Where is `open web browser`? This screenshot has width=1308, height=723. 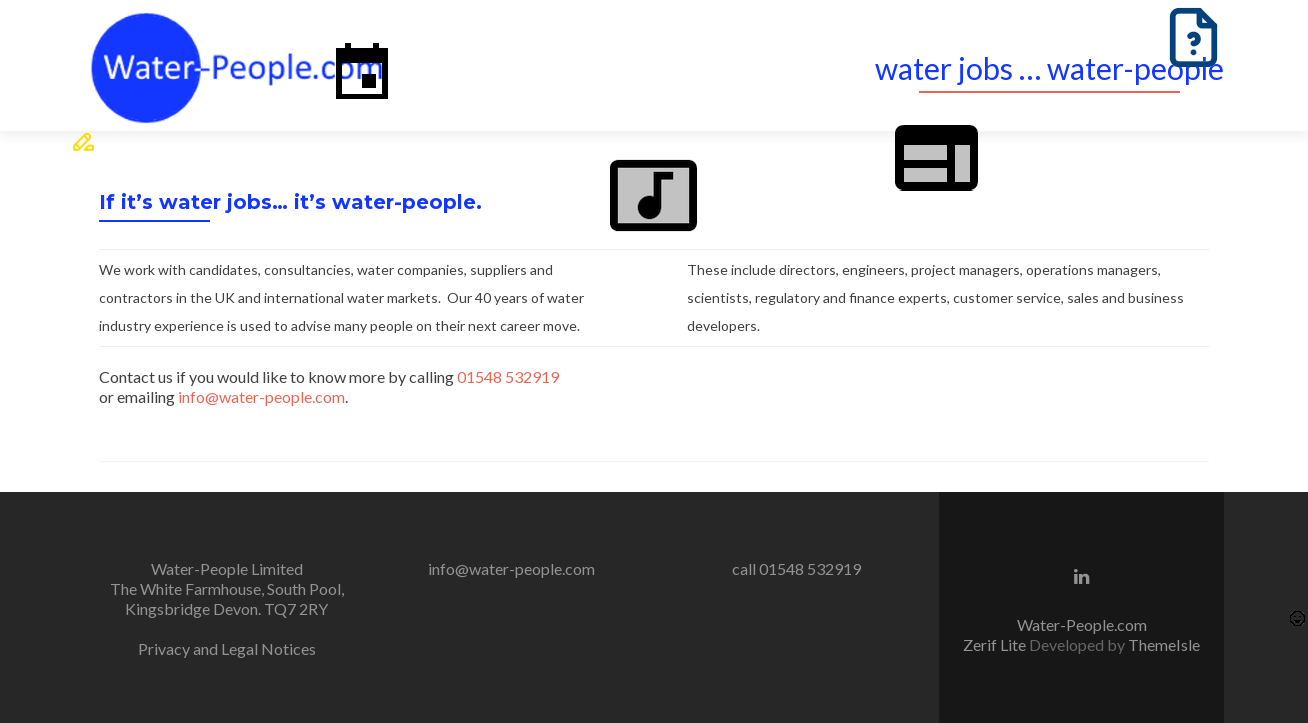 open web browser is located at coordinates (936, 157).